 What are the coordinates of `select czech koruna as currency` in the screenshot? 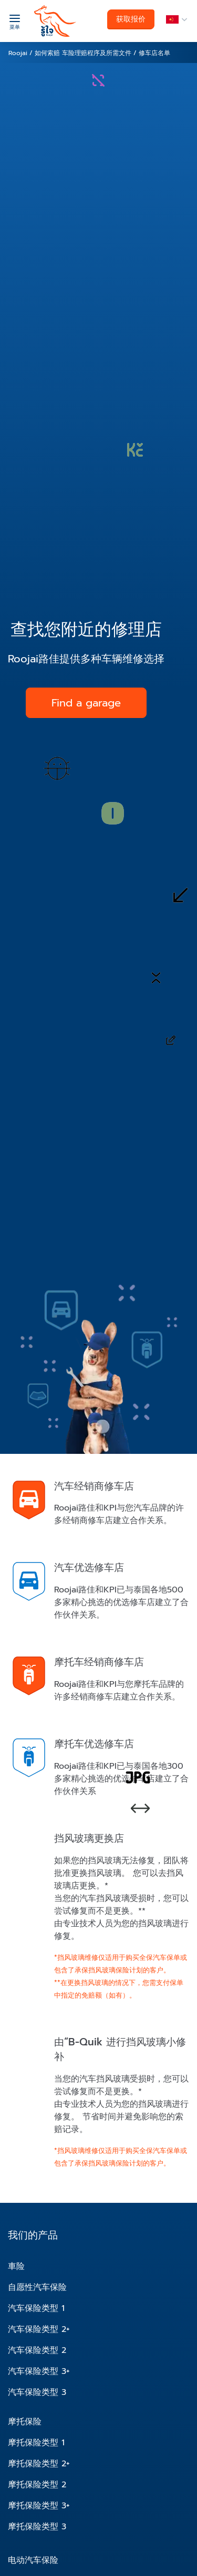 It's located at (135, 450).